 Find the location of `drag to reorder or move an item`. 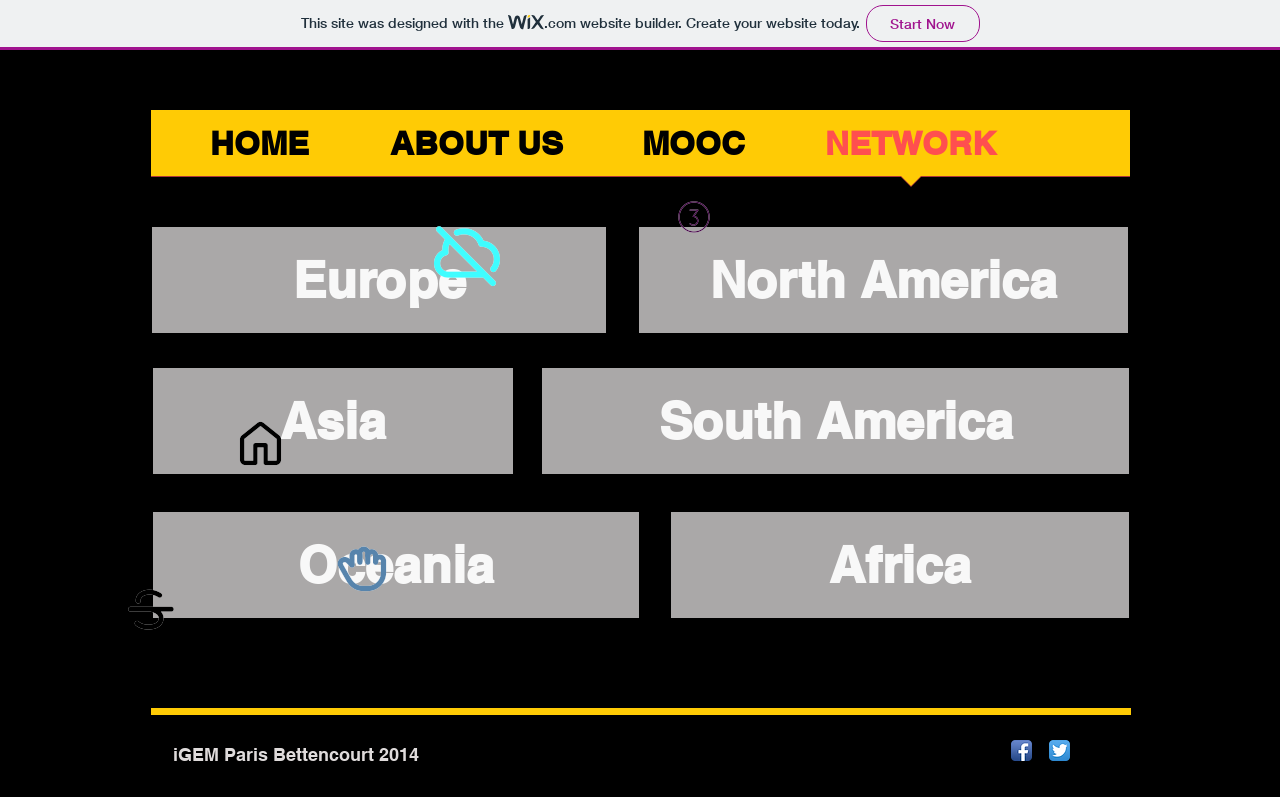

drag to reorder or move an item is located at coordinates (362, 567).